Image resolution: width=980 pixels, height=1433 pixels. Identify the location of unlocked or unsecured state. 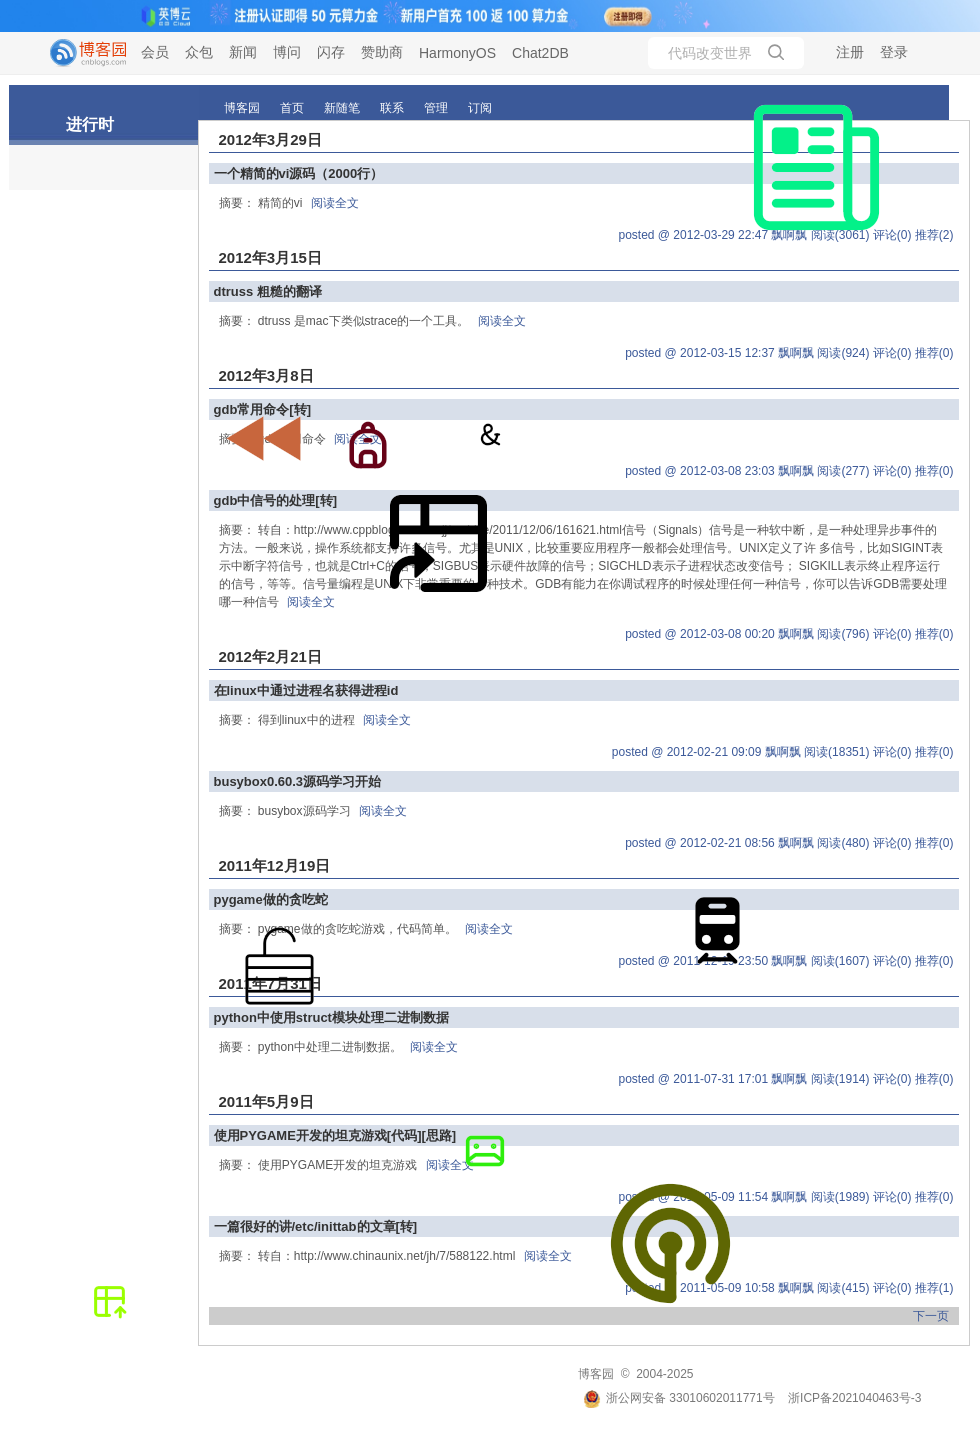
(279, 970).